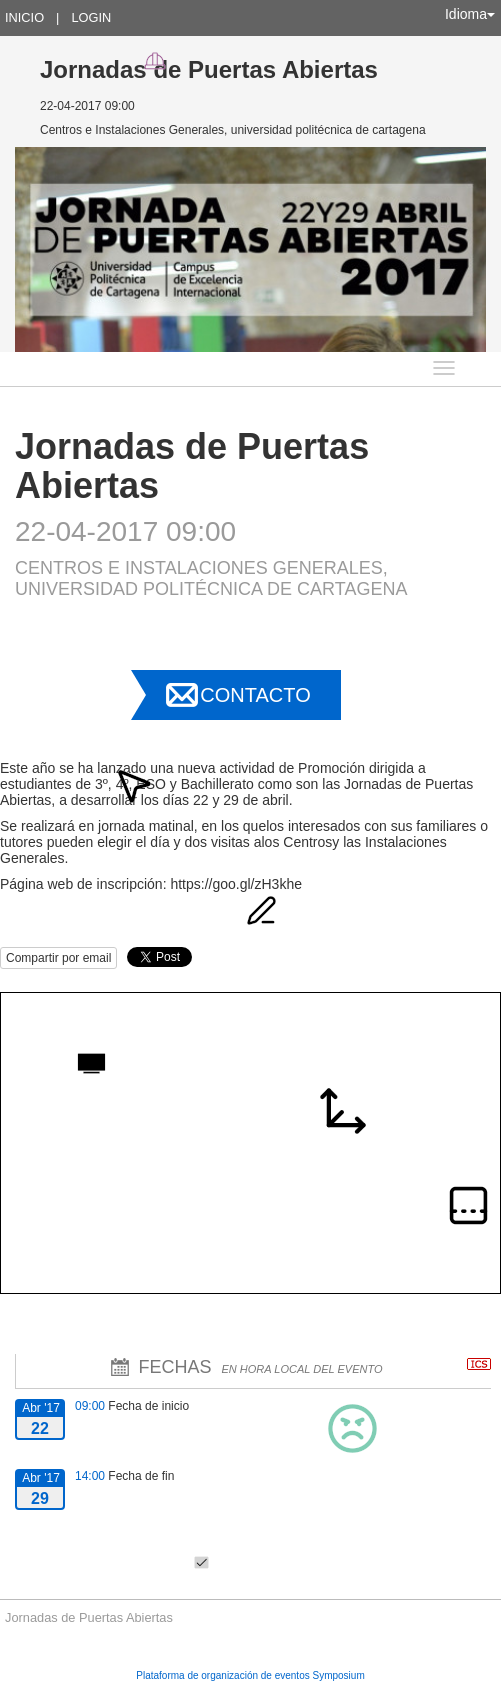  Describe the element at coordinates (468, 1205) in the screenshot. I see `toggle bottom panel visibility` at that location.